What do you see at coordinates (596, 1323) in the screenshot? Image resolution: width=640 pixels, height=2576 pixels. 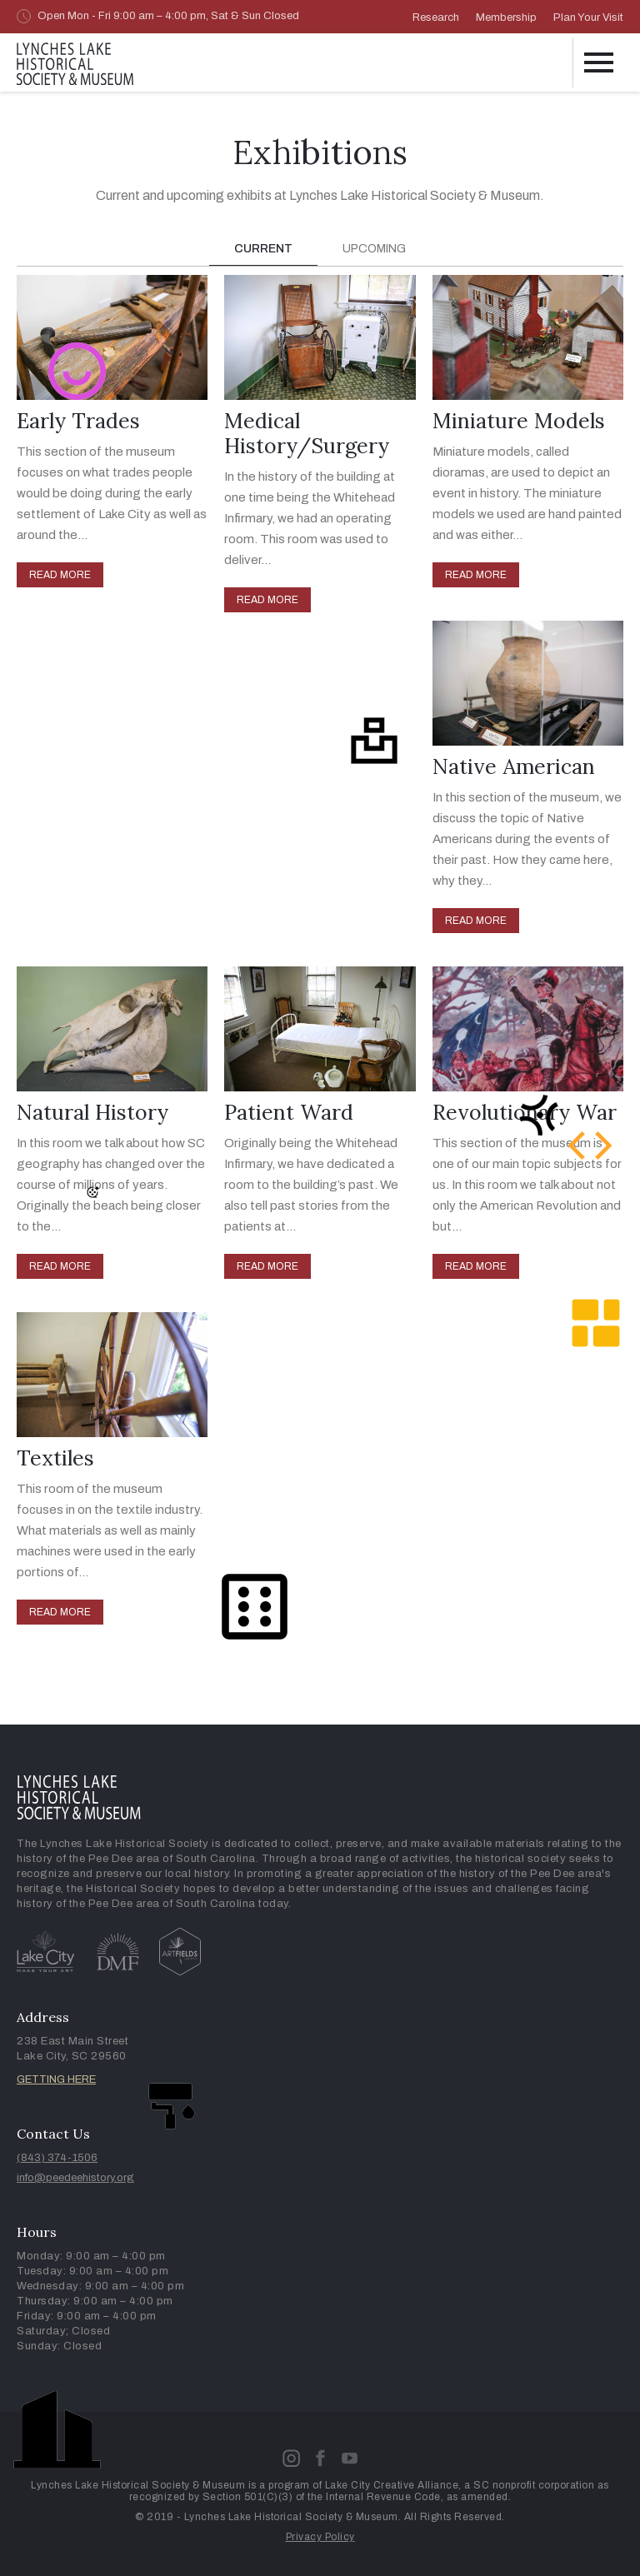 I see `access the dashboard or control panel` at bounding box center [596, 1323].